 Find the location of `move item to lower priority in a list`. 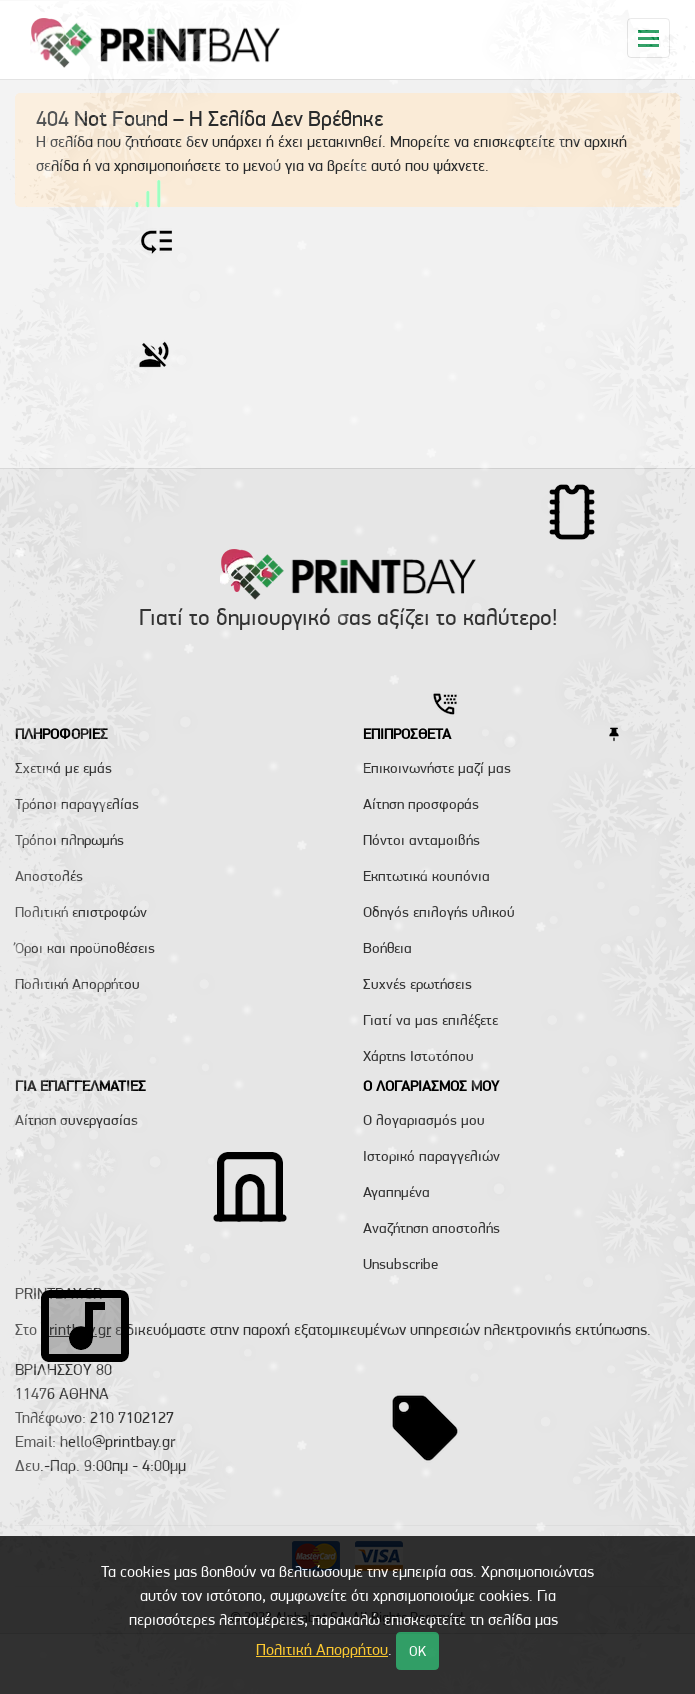

move item to lower priority in a list is located at coordinates (156, 241).